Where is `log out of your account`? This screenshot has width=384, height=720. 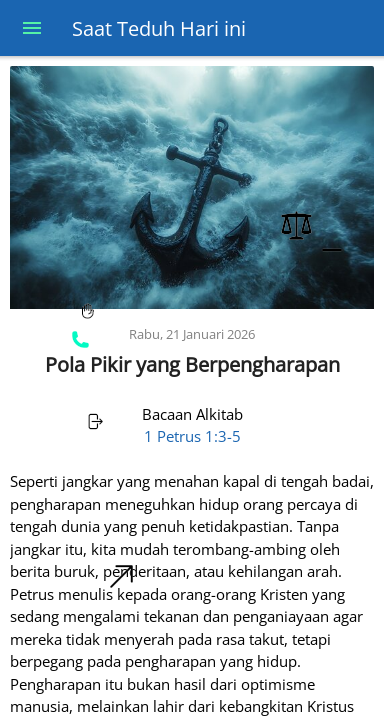
log out of your account is located at coordinates (94, 421).